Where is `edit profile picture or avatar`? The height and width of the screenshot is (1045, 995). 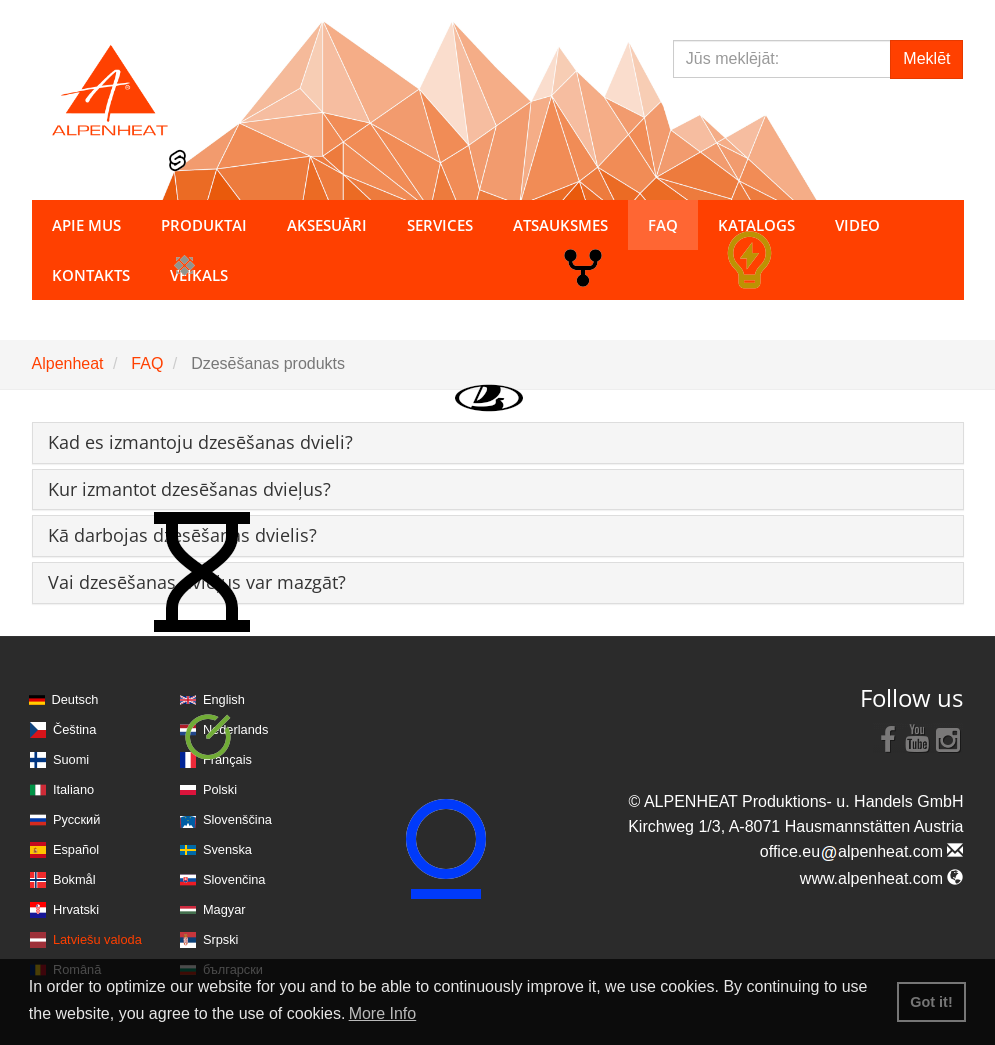
edit profile picture or avatar is located at coordinates (208, 737).